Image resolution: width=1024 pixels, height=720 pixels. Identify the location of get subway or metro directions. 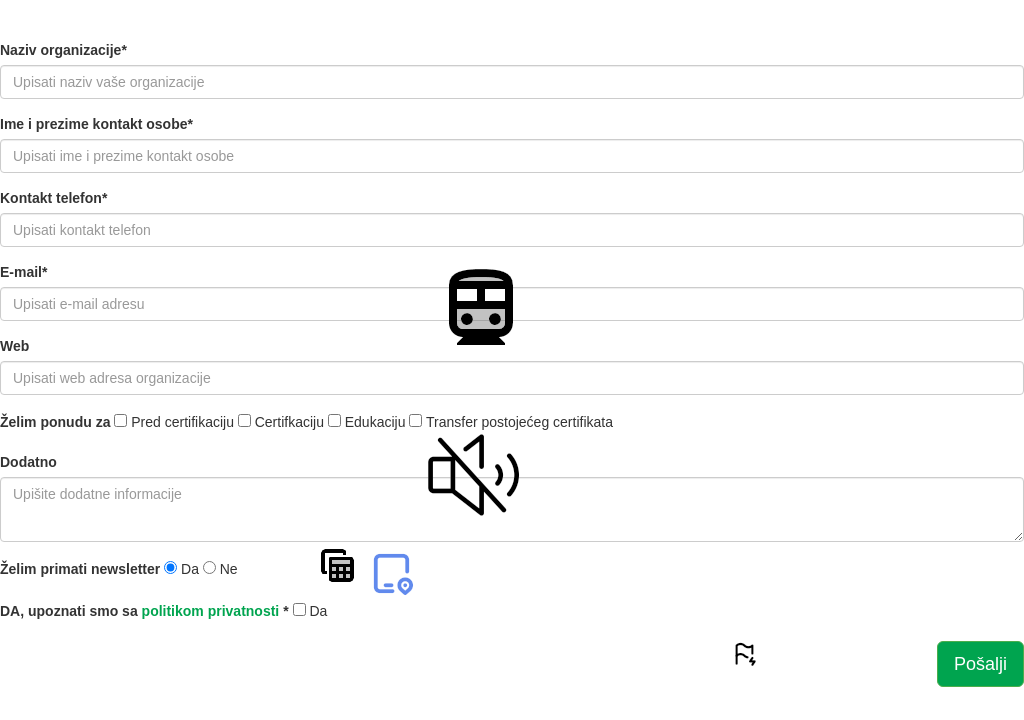
(481, 309).